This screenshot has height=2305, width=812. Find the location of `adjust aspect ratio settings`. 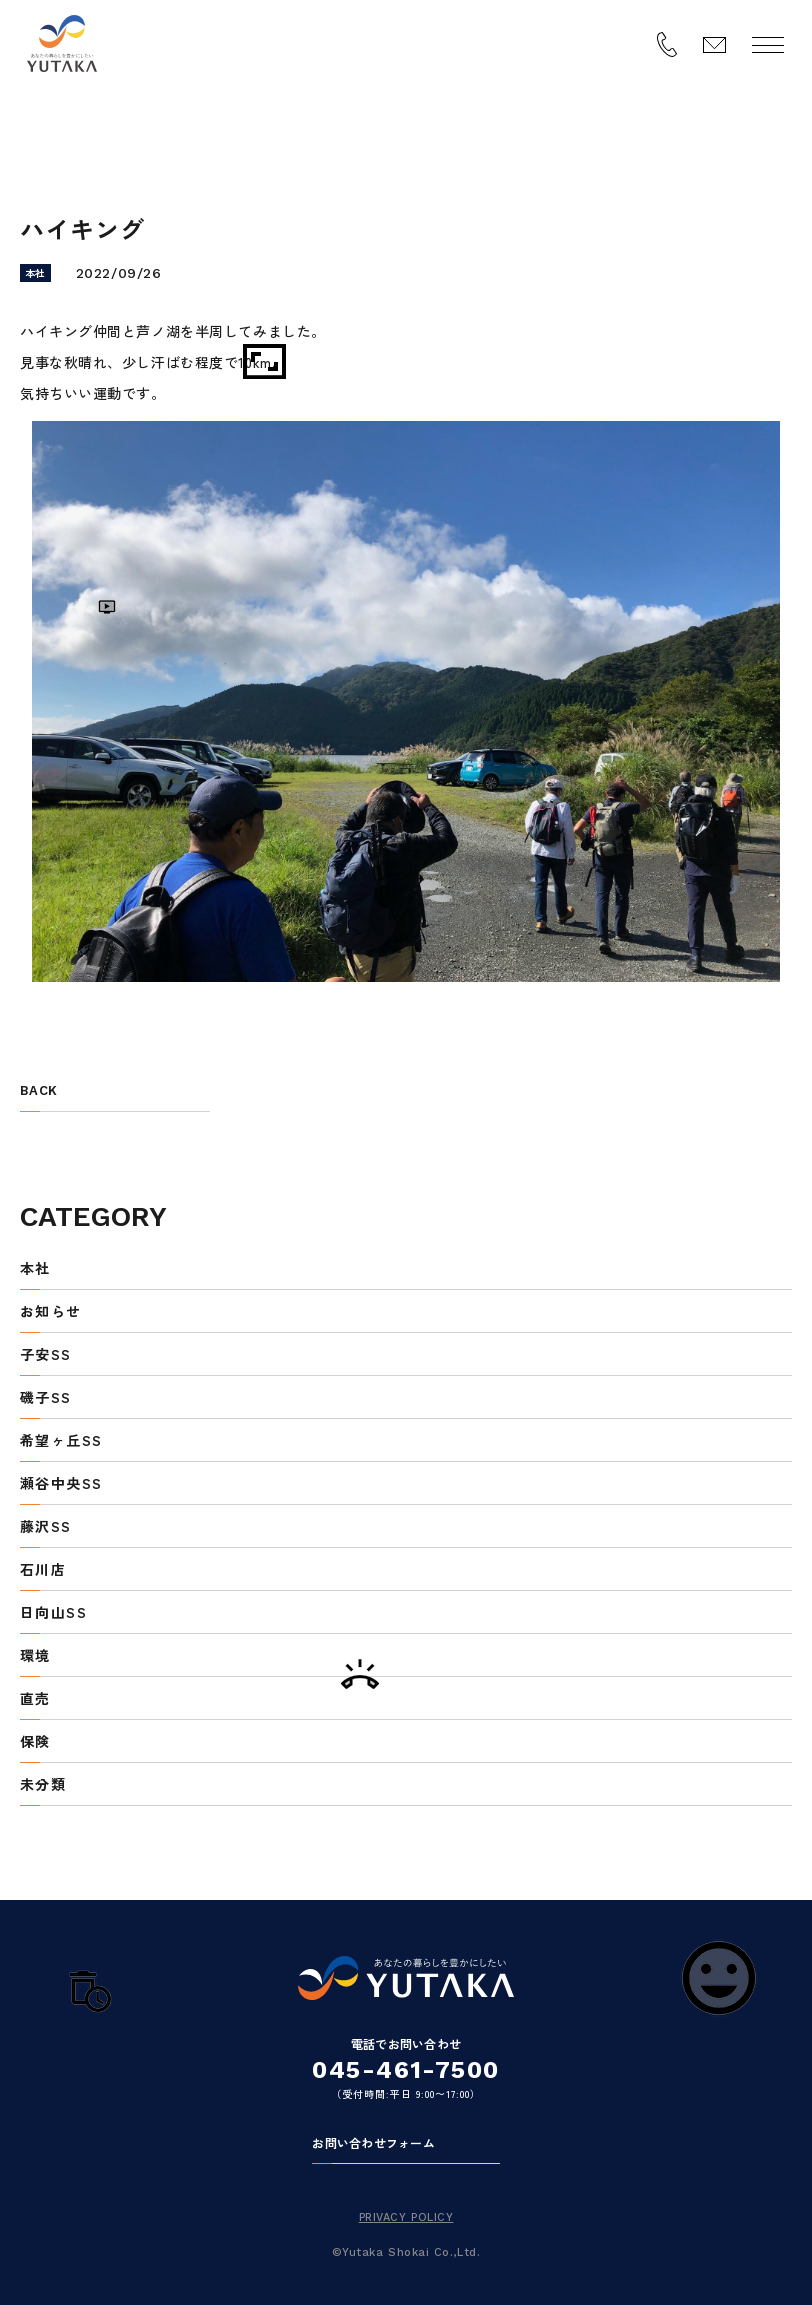

adjust aspect ratio settings is located at coordinates (264, 361).